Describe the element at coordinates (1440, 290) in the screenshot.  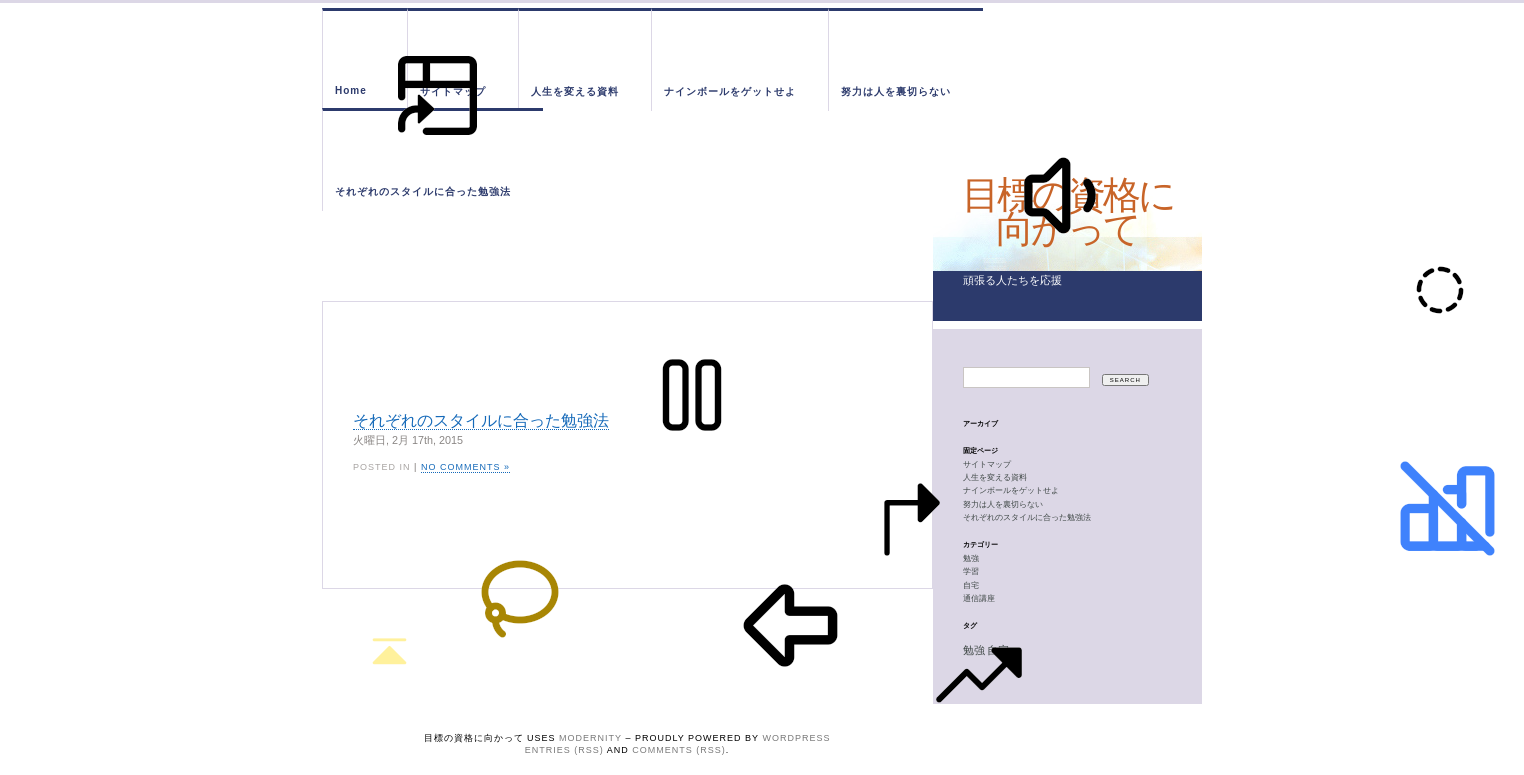
I see `indicates loading or processing in progress` at that location.